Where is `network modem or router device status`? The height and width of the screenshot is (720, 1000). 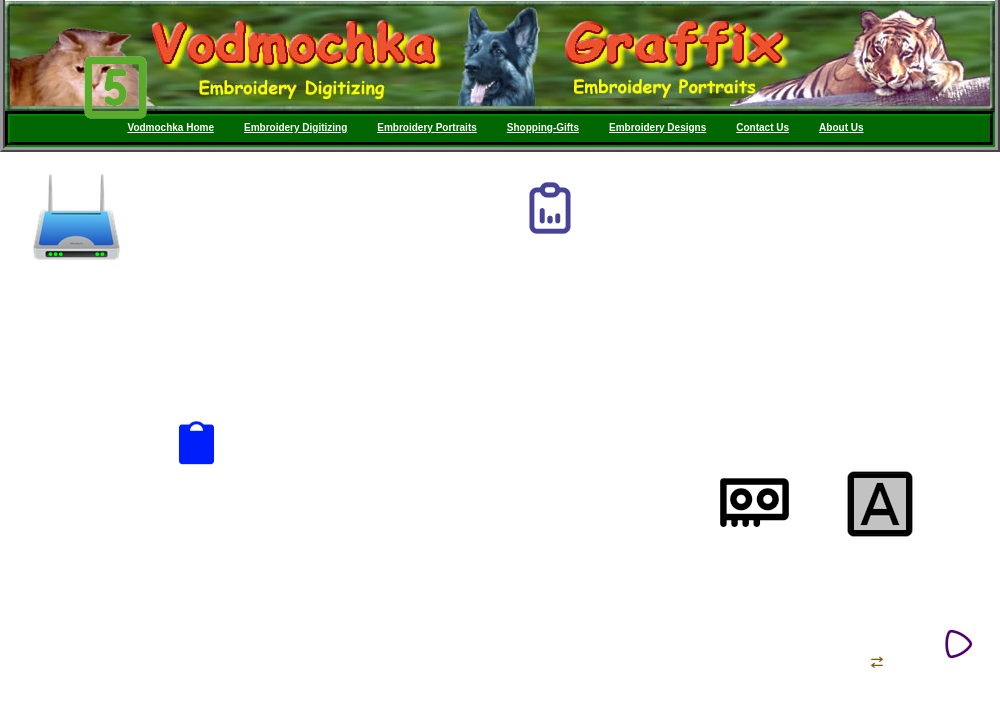 network modem or router device status is located at coordinates (76, 216).